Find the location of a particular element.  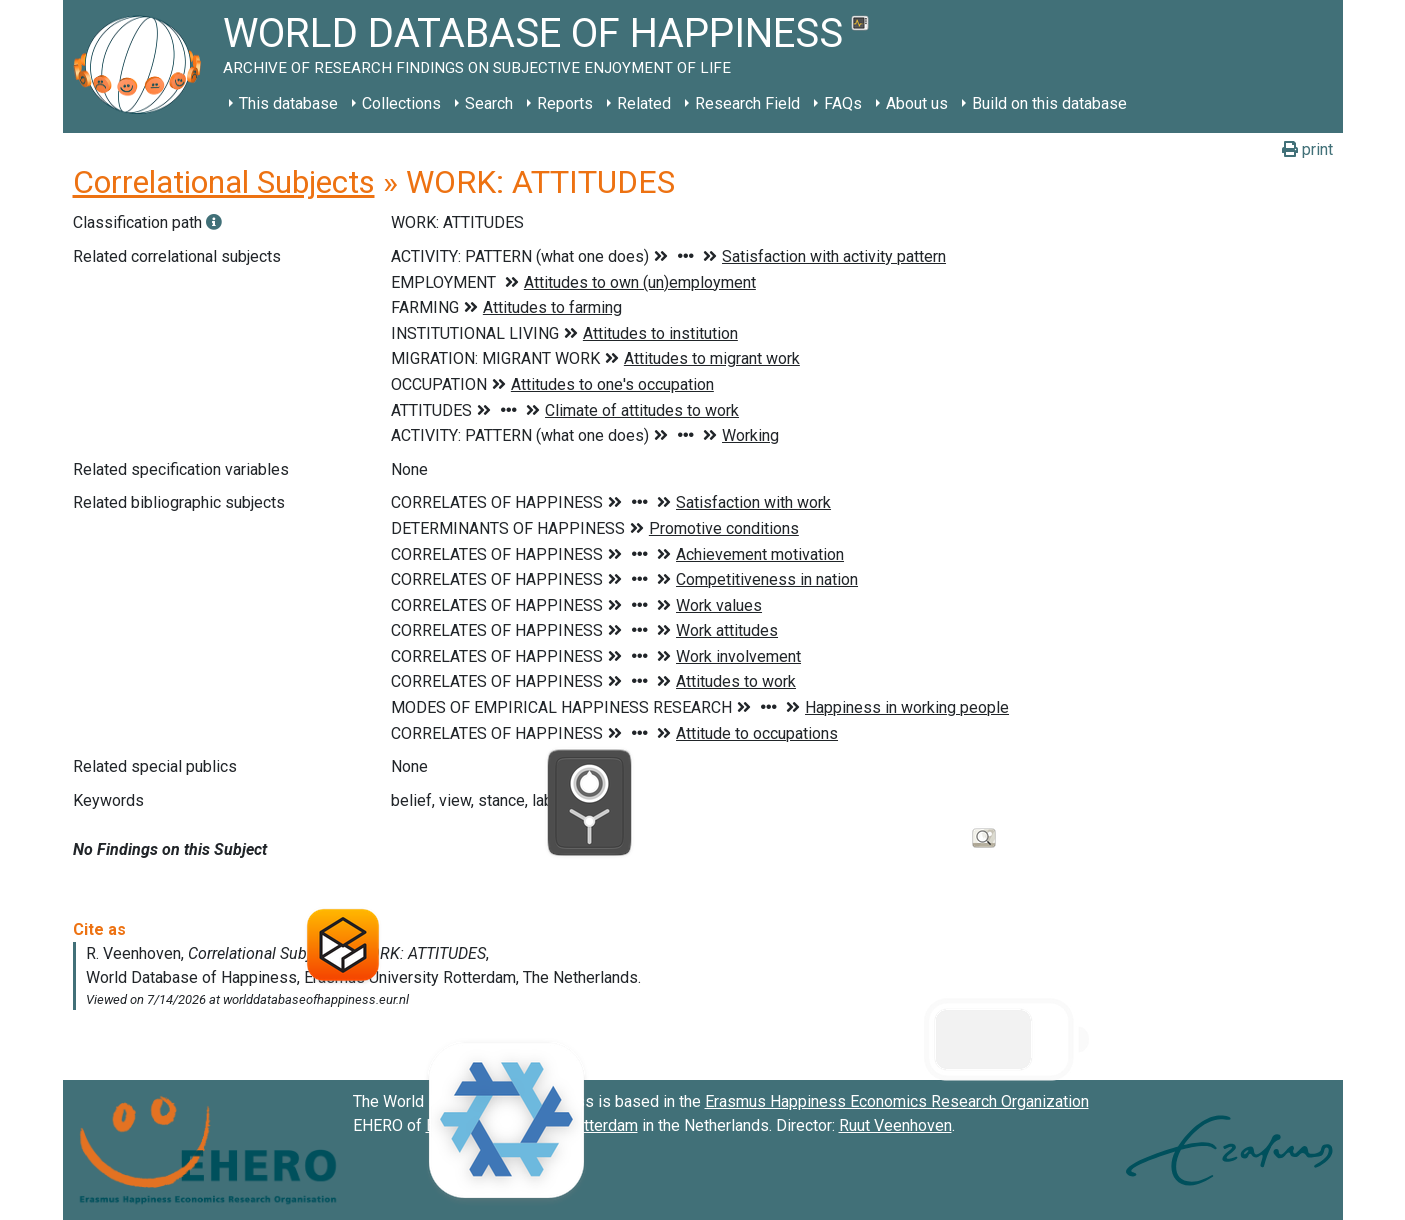

indicates battery at 70% charge is located at coordinates (1006, 1039).